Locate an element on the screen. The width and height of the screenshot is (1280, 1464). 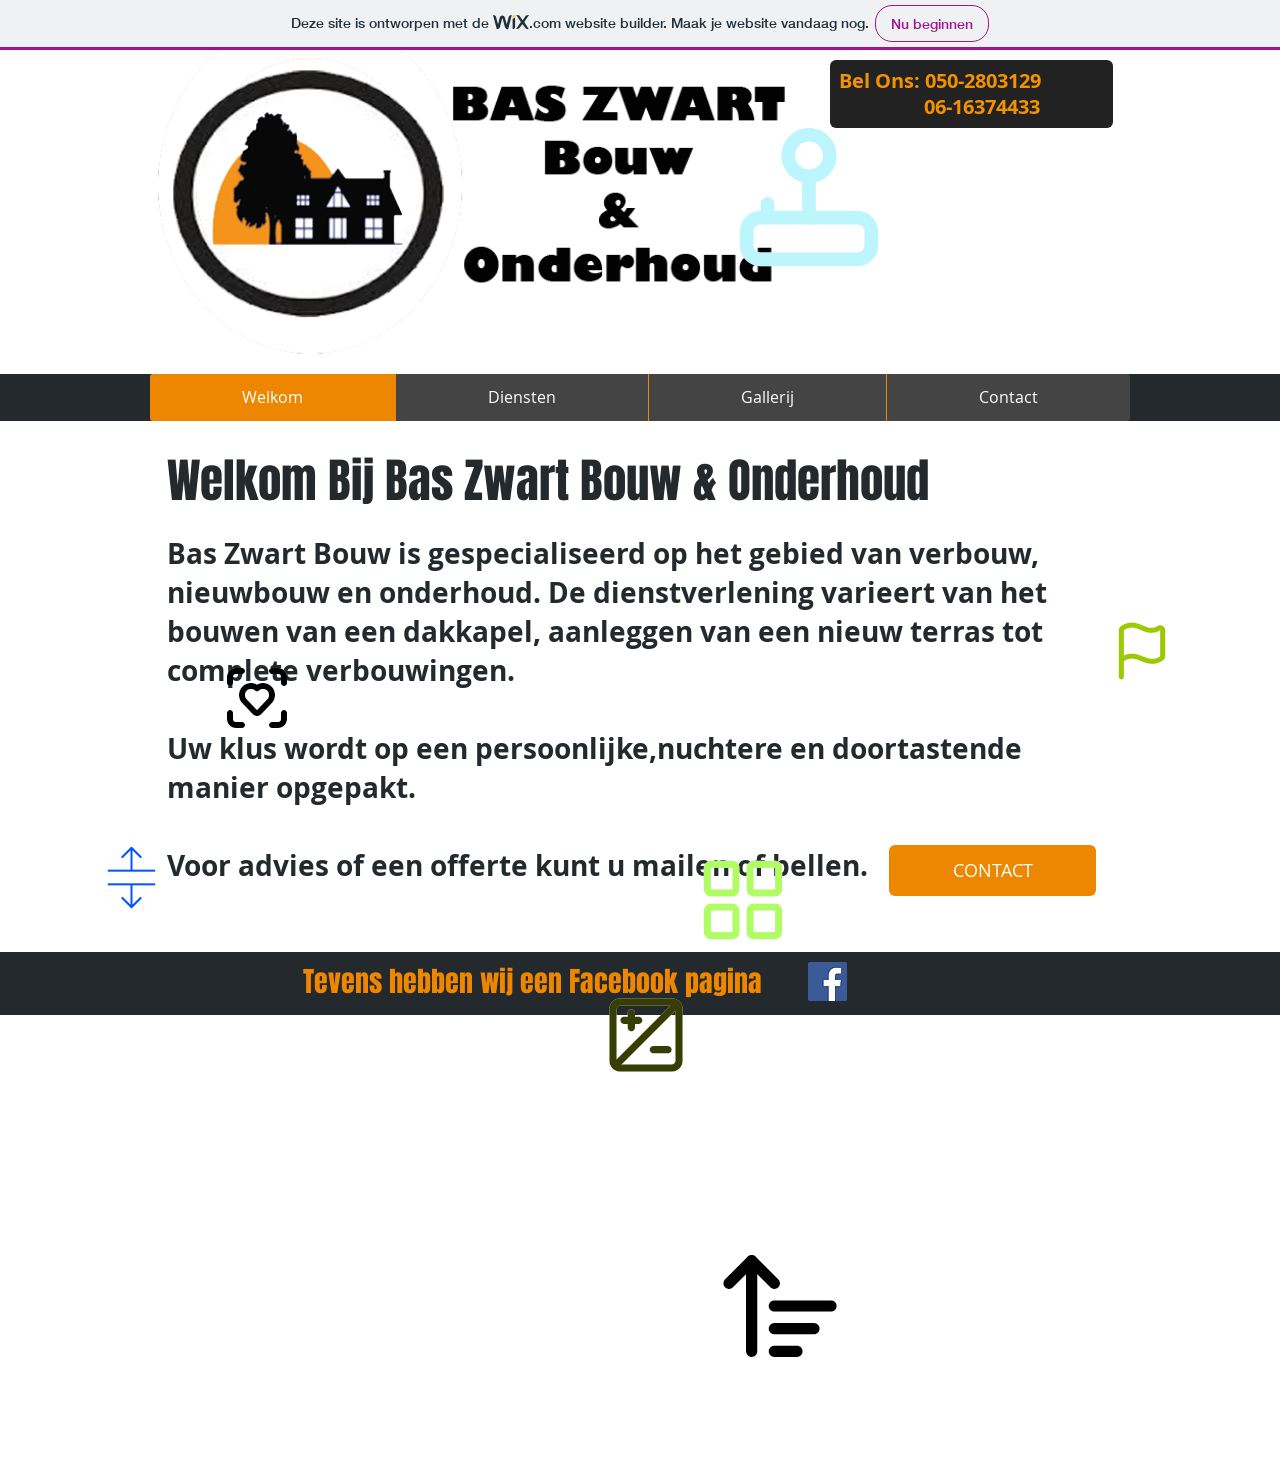
sort items in ascending order is located at coordinates (780, 1306).